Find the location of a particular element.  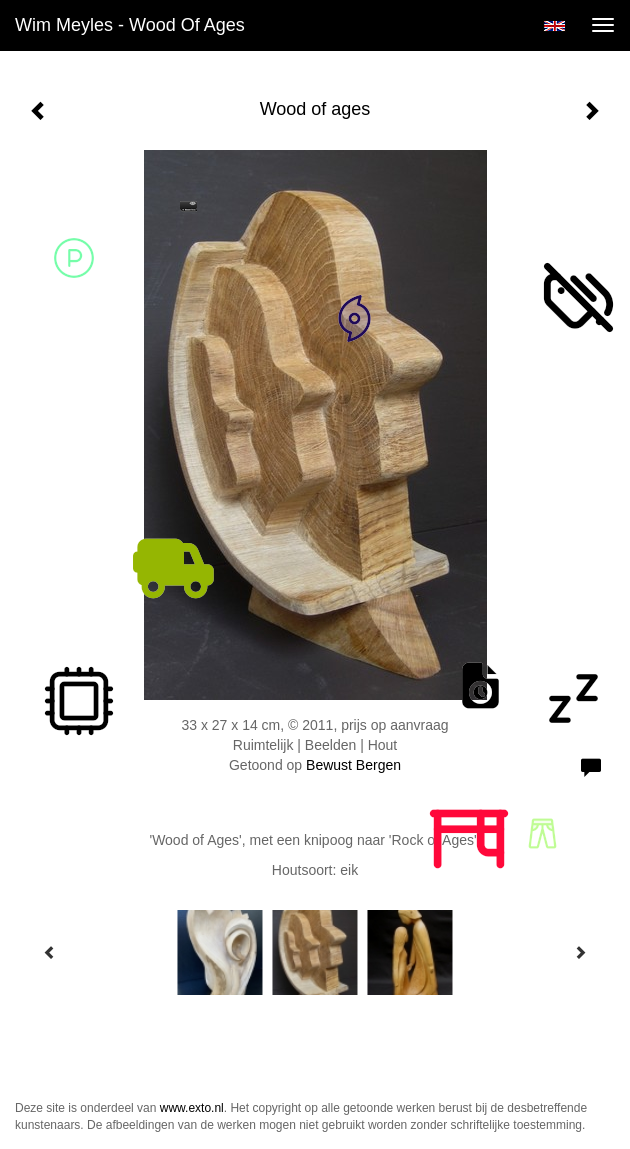

view hardware or system specifications is located at coordinates (79, 701).